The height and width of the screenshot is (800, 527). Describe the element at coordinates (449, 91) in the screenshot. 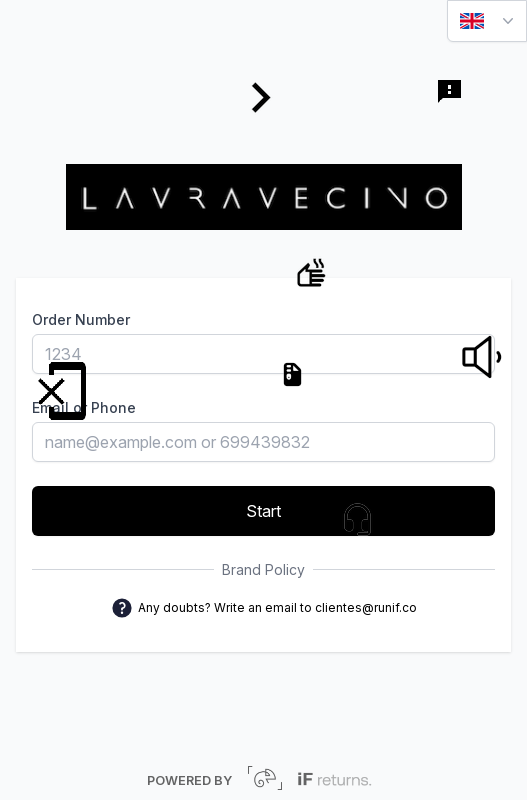

I see `submit feedback or report an issue` at that location.